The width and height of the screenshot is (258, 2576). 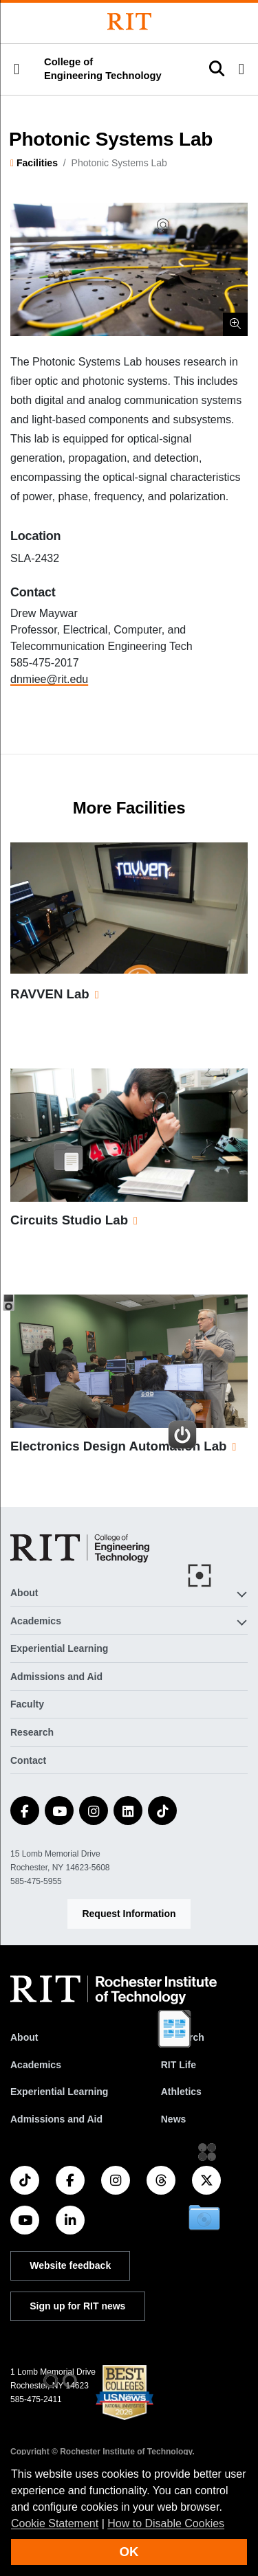 What do you see at coordinates (163, 225) in the screenshot?
I see `manage linked online accounts` at bounding box center [163, 225].